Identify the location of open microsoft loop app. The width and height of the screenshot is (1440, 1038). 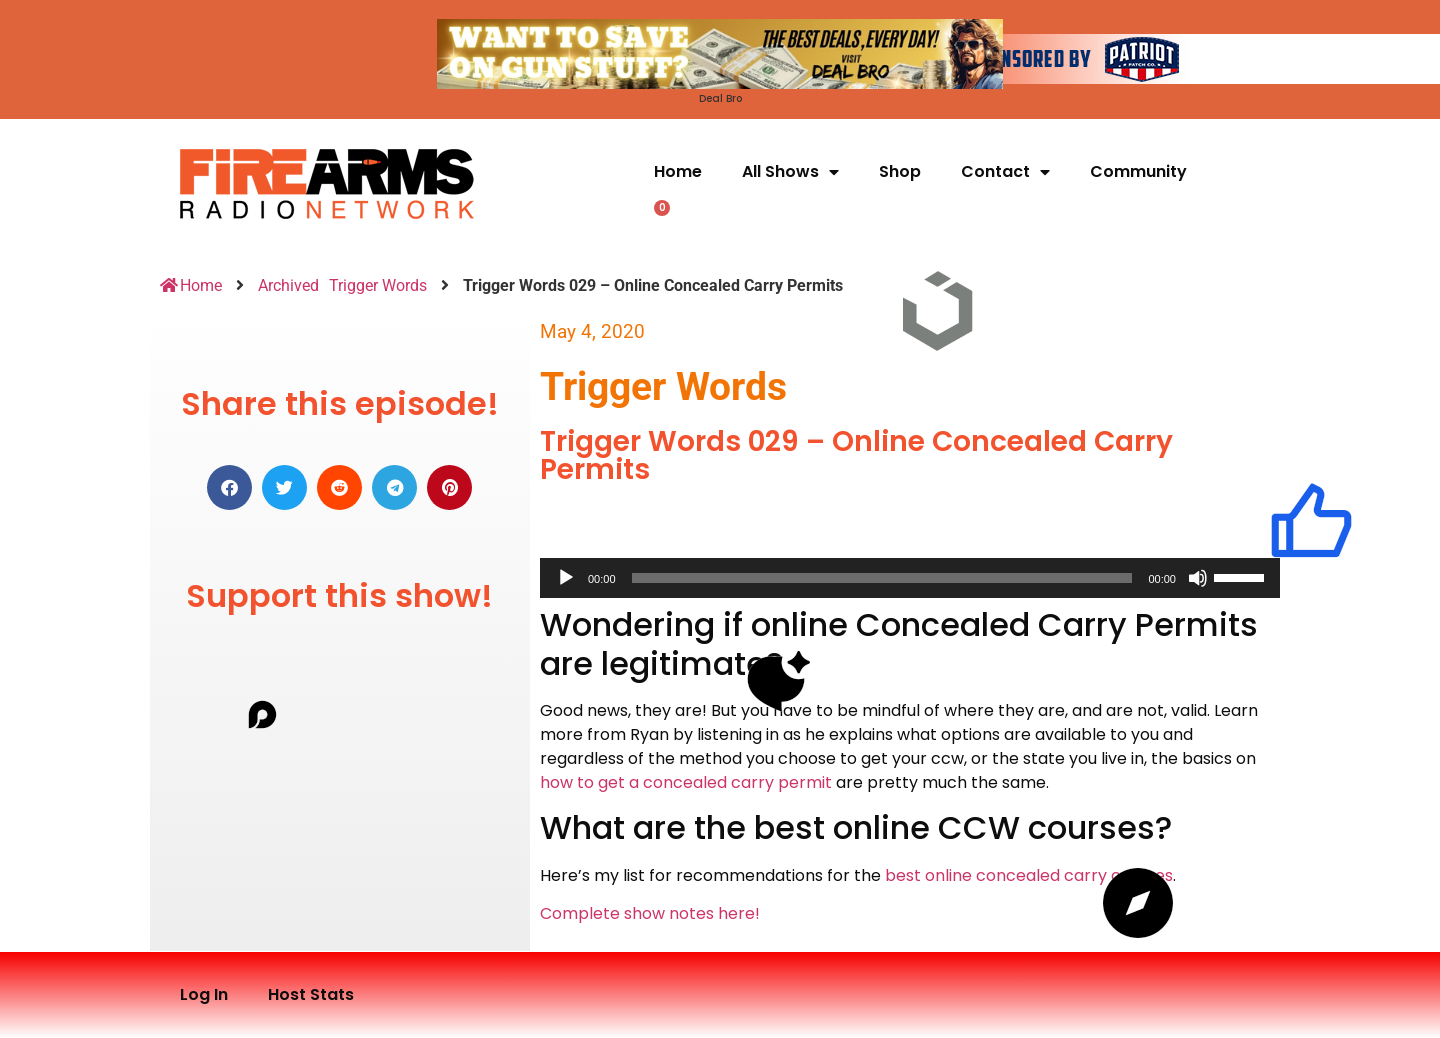
(262, 714).